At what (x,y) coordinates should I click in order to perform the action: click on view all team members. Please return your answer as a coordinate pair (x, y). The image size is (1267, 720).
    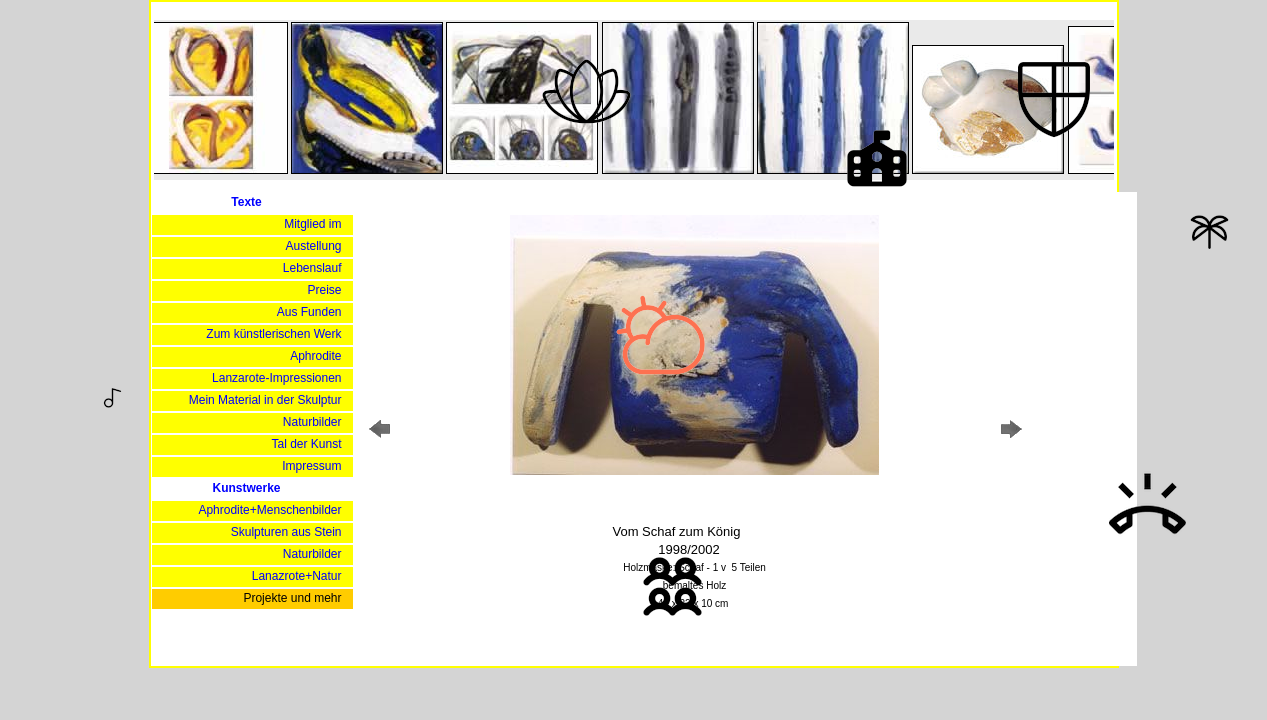
    Looking at the image, I should click on (672, 586).